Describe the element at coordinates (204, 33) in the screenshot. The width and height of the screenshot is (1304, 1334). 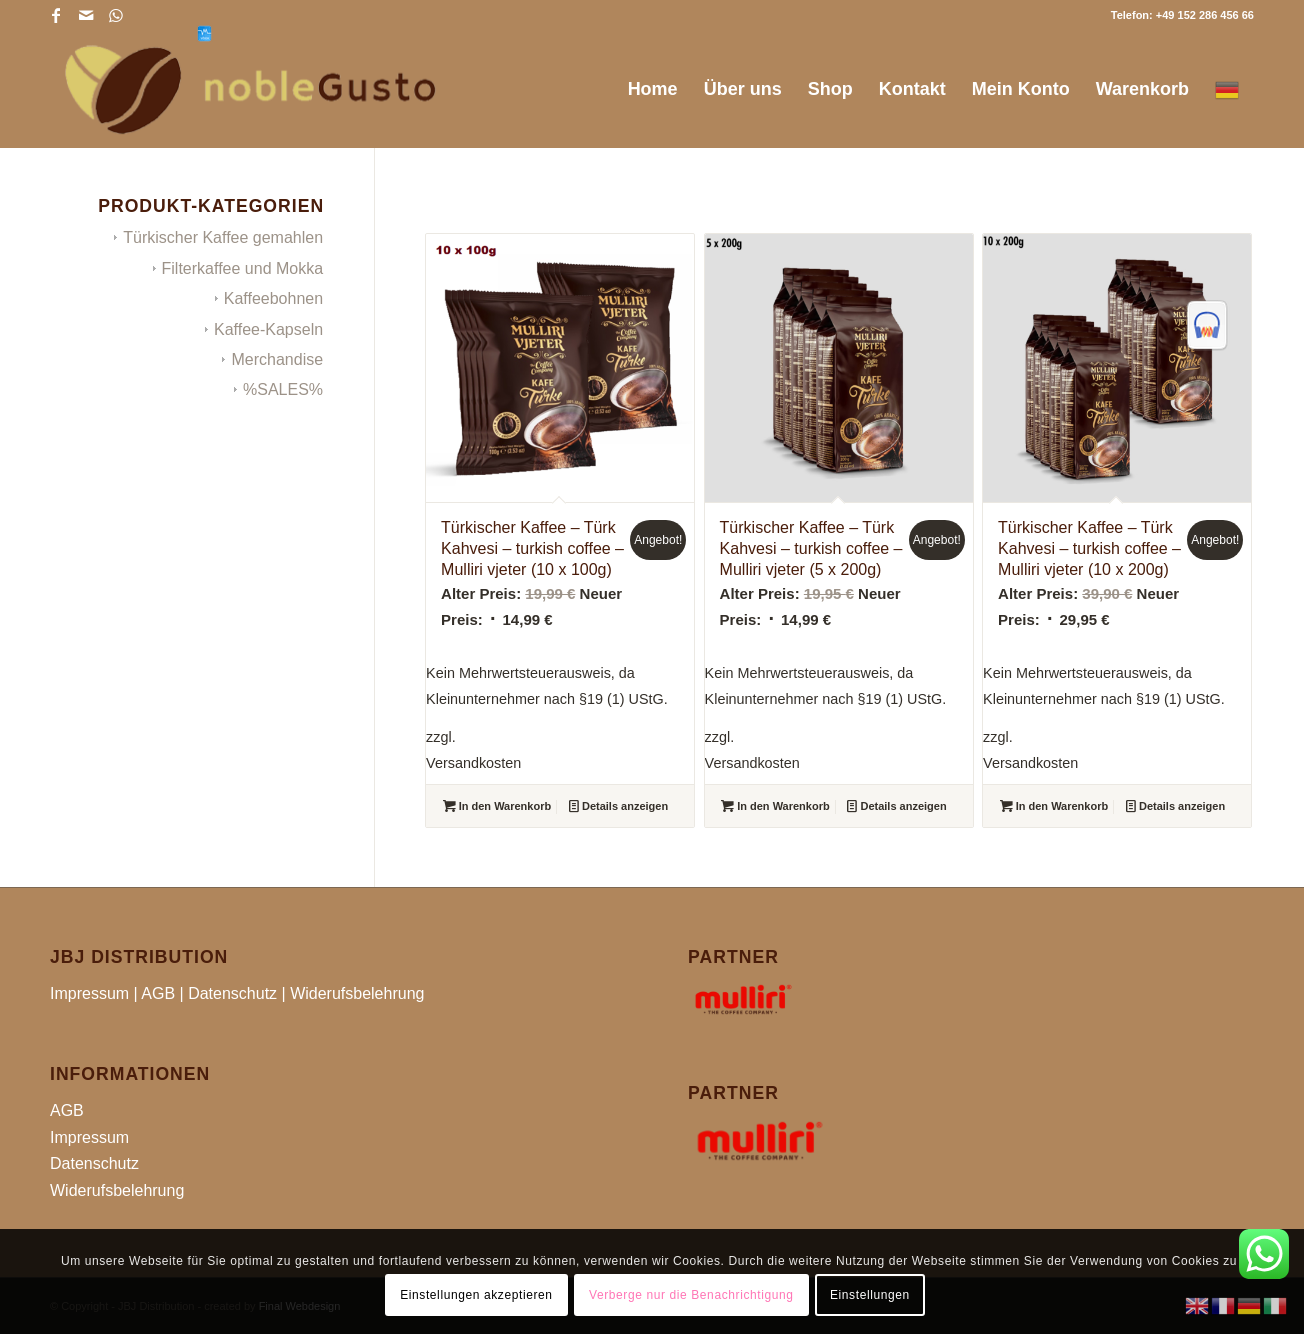
I see `a VirtualBox virtual machine configuration file` at that location.